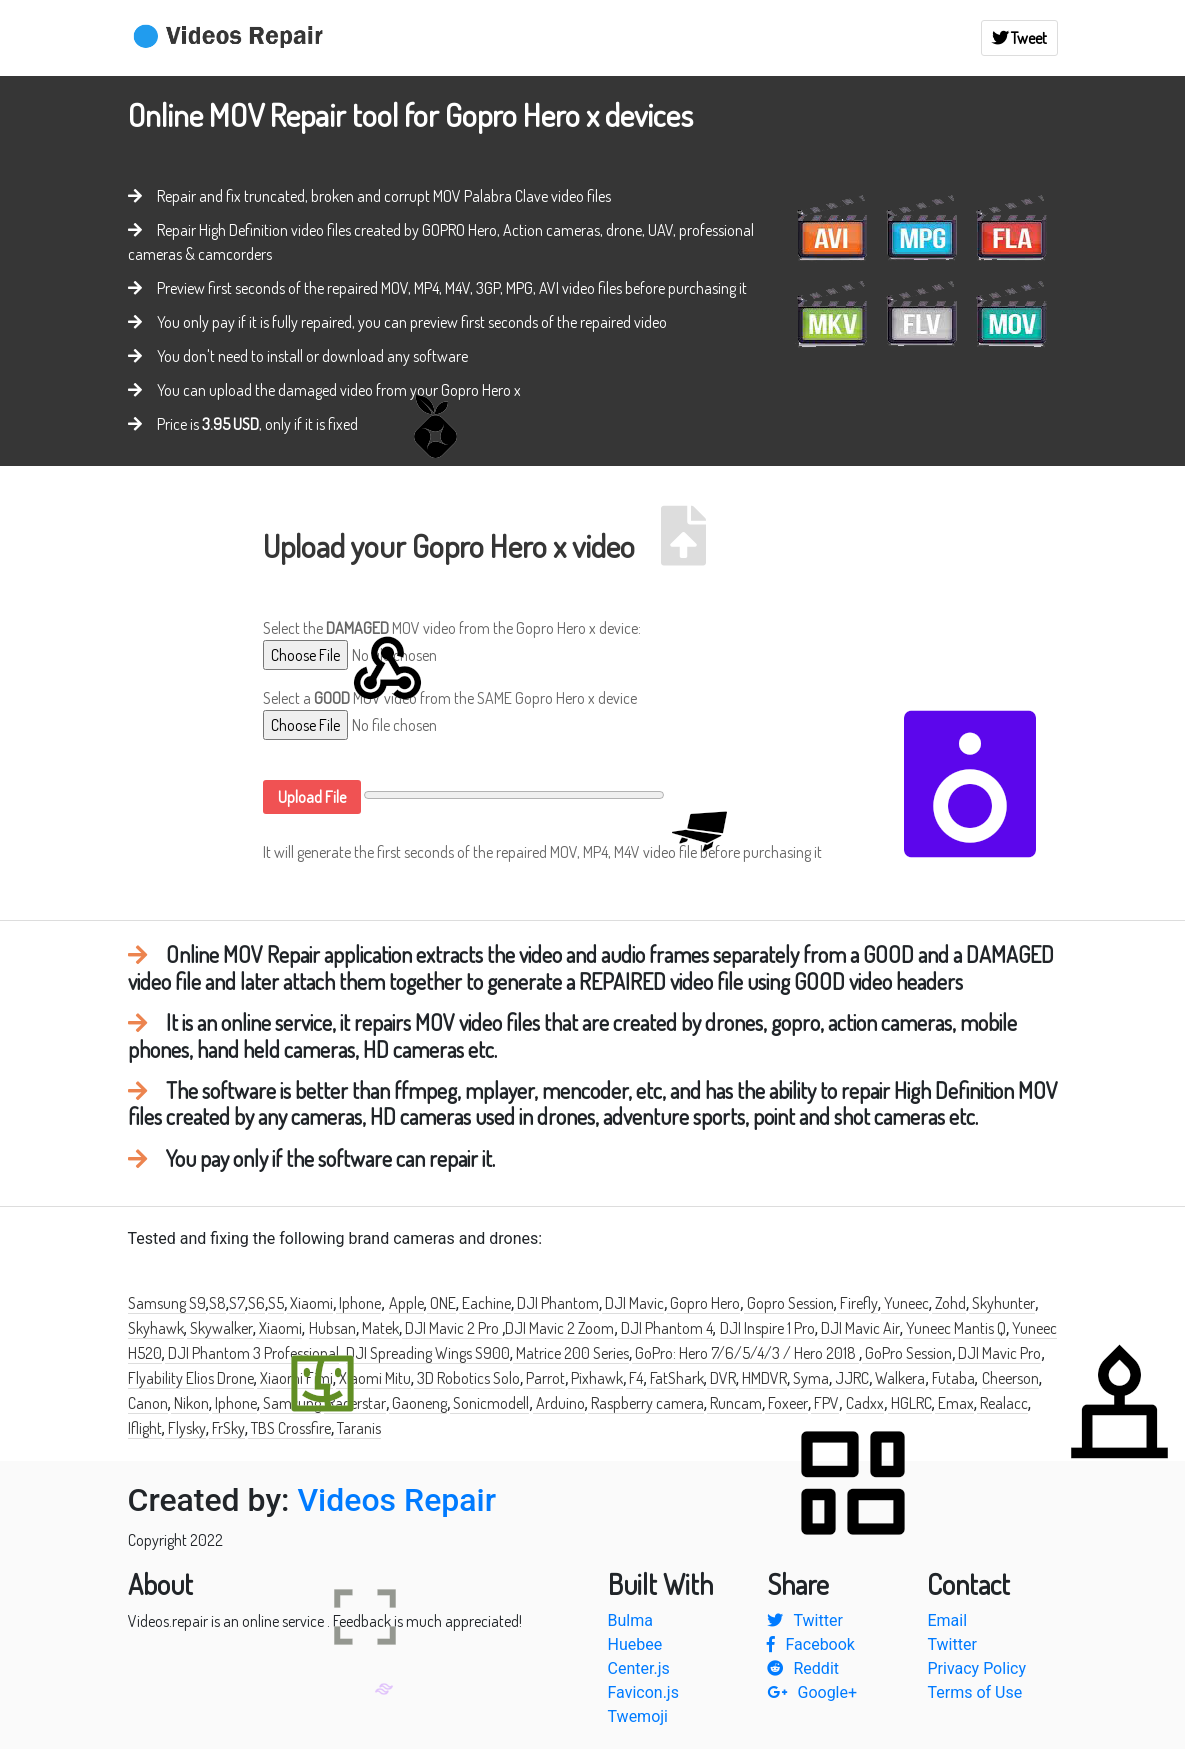  I want to click on adjust speaker or audio output settings, so click(970, 784).